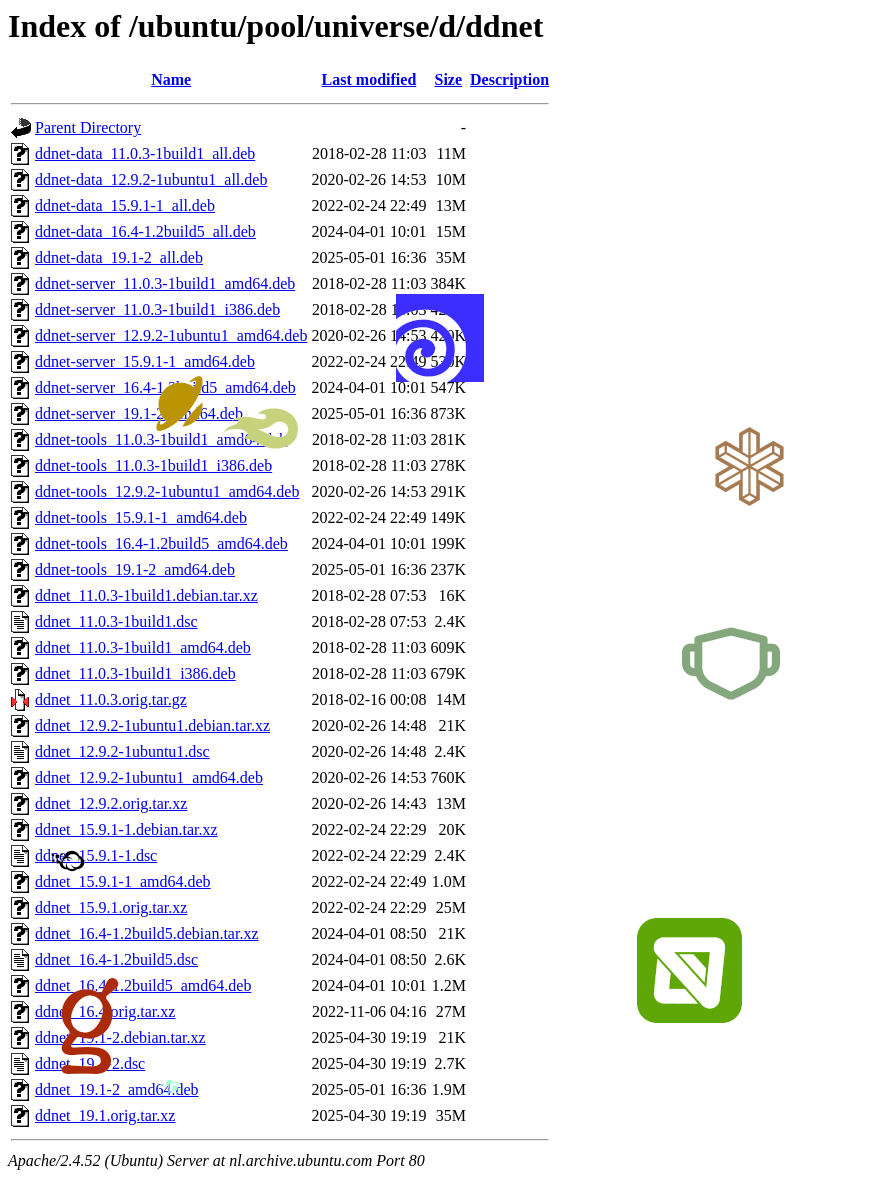 The image size is (871, 1178). Describe the element at coordinates (169, 1087) in the screenshot. I see `open the Crew United platform` at that location.